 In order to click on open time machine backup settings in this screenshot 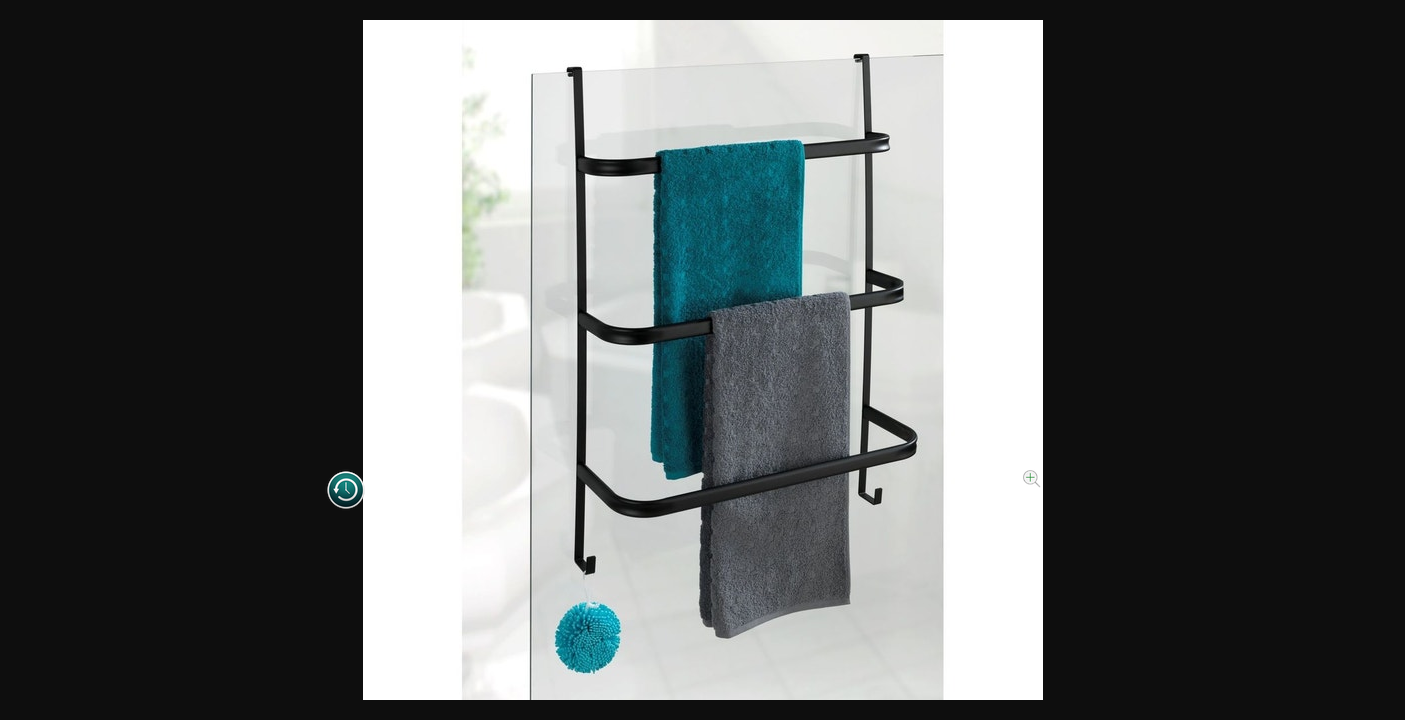, I will do `click(346, 490)`.